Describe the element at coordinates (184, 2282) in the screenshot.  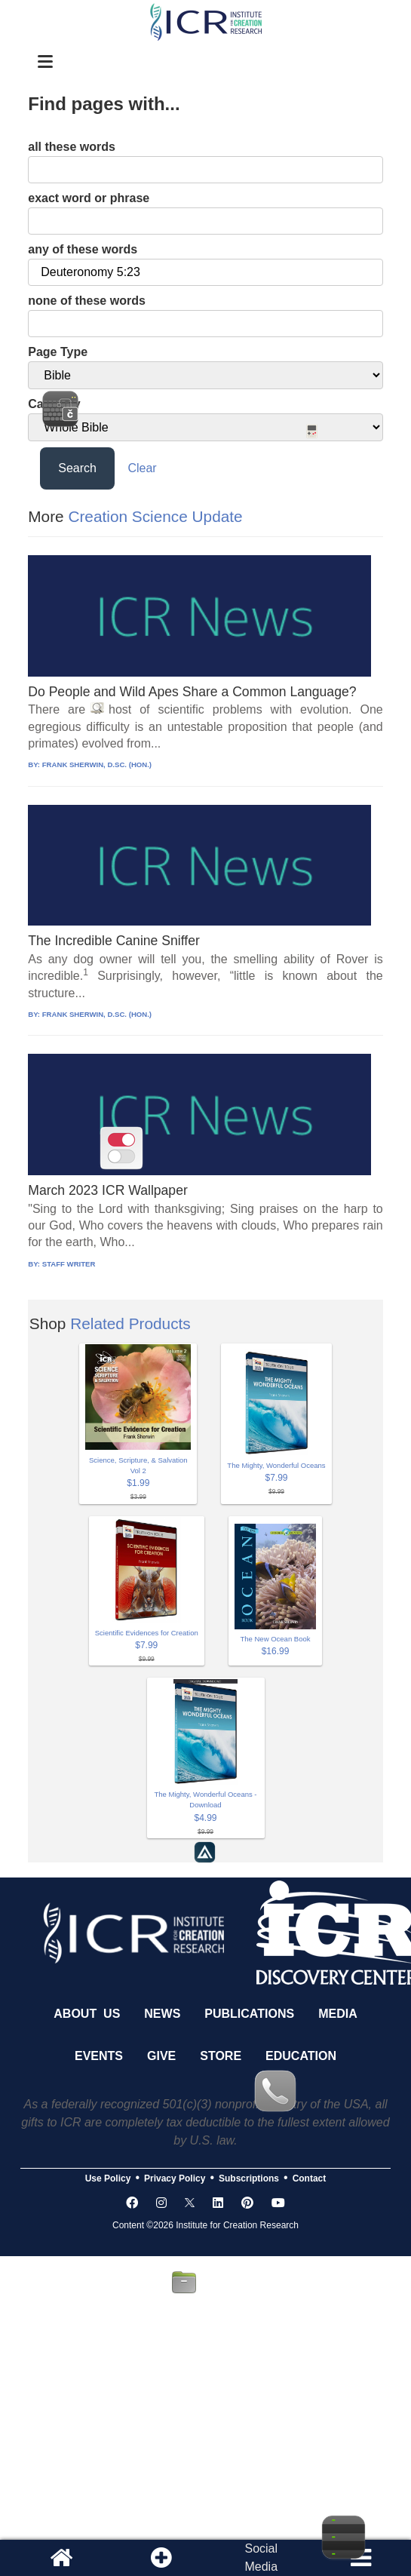
I see `open the file manager application` at that location.